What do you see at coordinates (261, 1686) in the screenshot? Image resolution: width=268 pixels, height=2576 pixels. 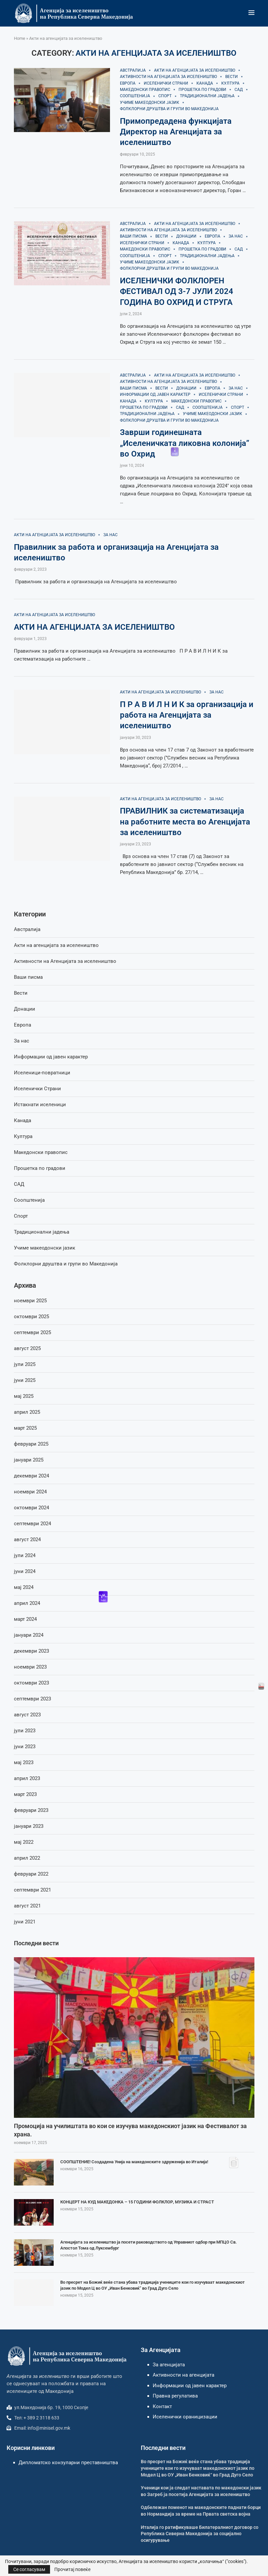 I see `open document scanner app` at bounding box center [261, 1686].